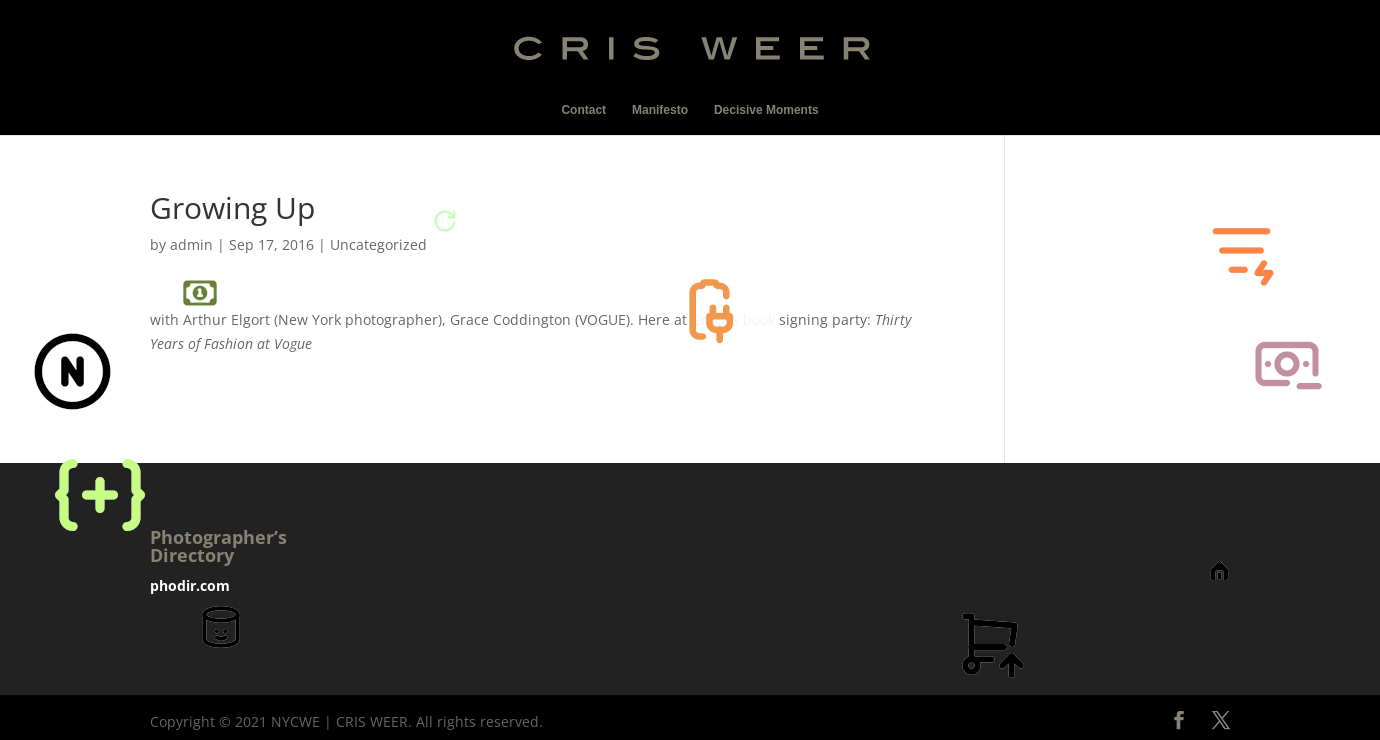  What do you see at coordinates (1241, 250) in the screenshot?
I see `apply quick filter settings` at bounding box center [1241, 250].